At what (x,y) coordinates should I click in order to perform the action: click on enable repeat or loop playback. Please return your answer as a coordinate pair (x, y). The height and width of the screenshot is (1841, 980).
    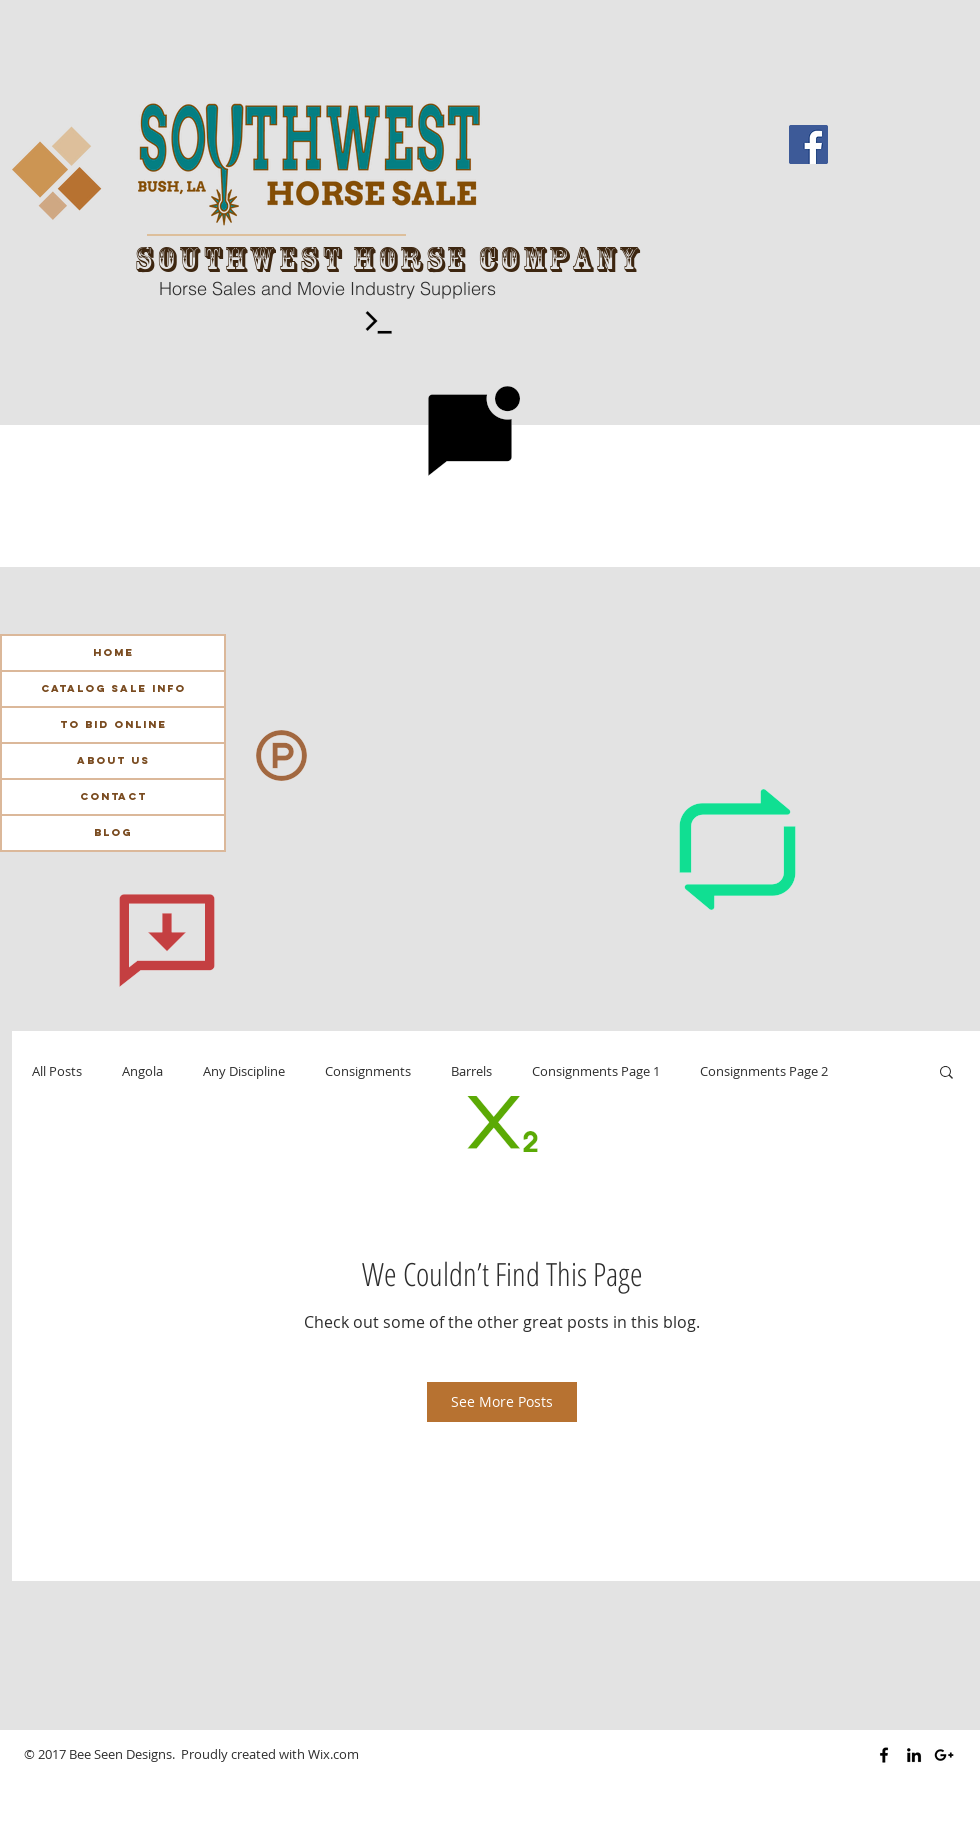
    Looking at the image, I should click on (737, 849).